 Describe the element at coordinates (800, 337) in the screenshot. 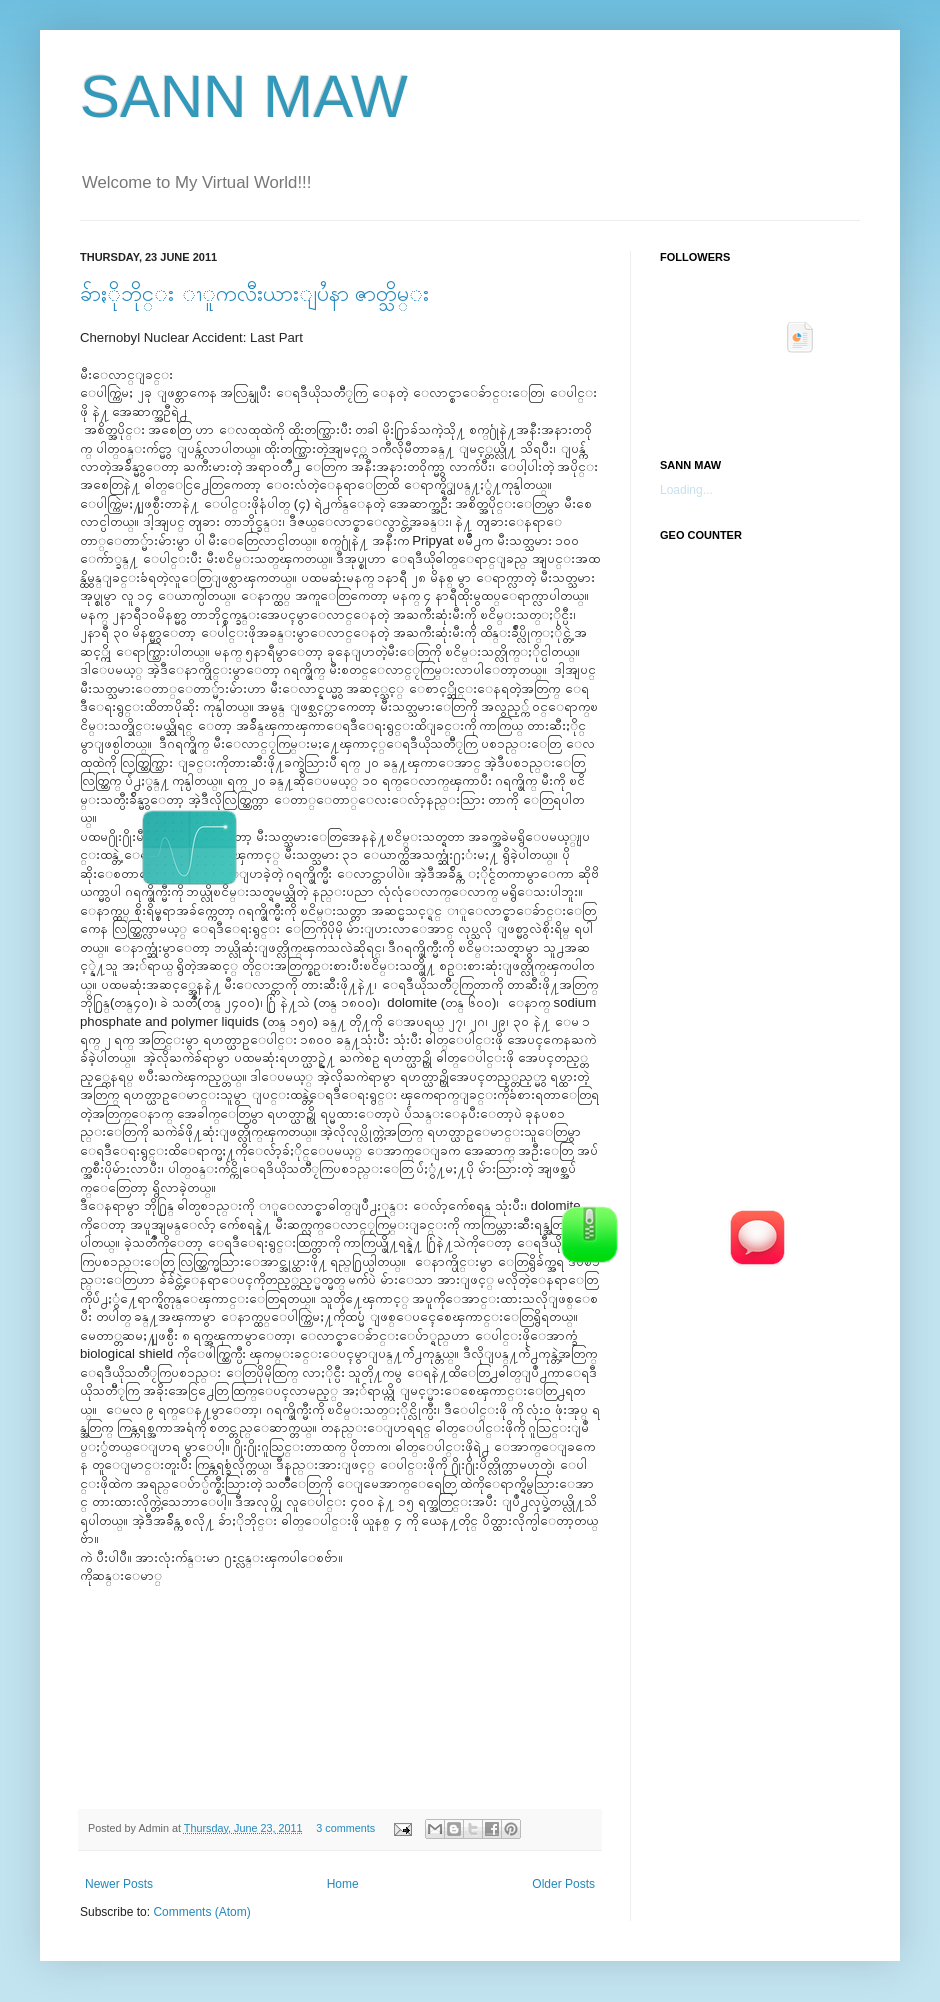

I see `open a presentation file` at that location.